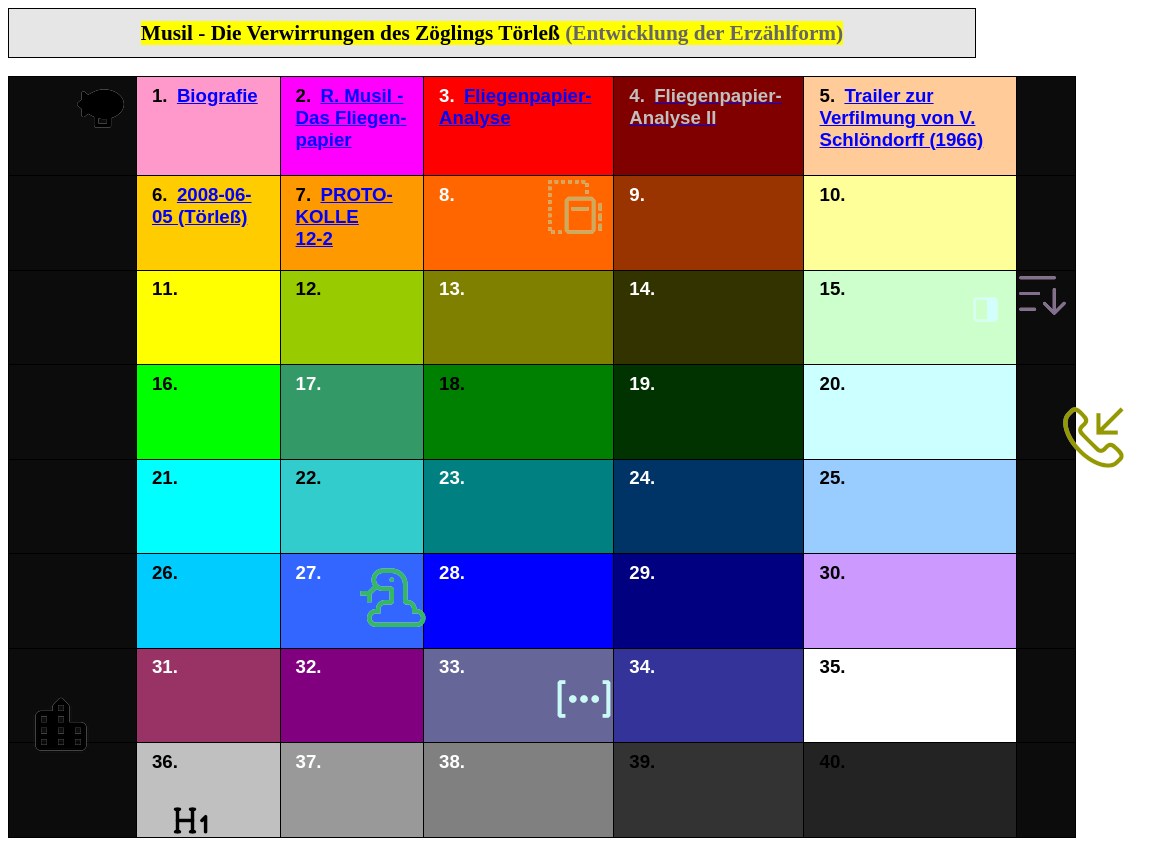 This screenshot has width=1158, height=864. What do you see at coordinates (985, 309) in the screenshot?
I see `toggle the right sidebar panel` at bounding box center [985, 309].